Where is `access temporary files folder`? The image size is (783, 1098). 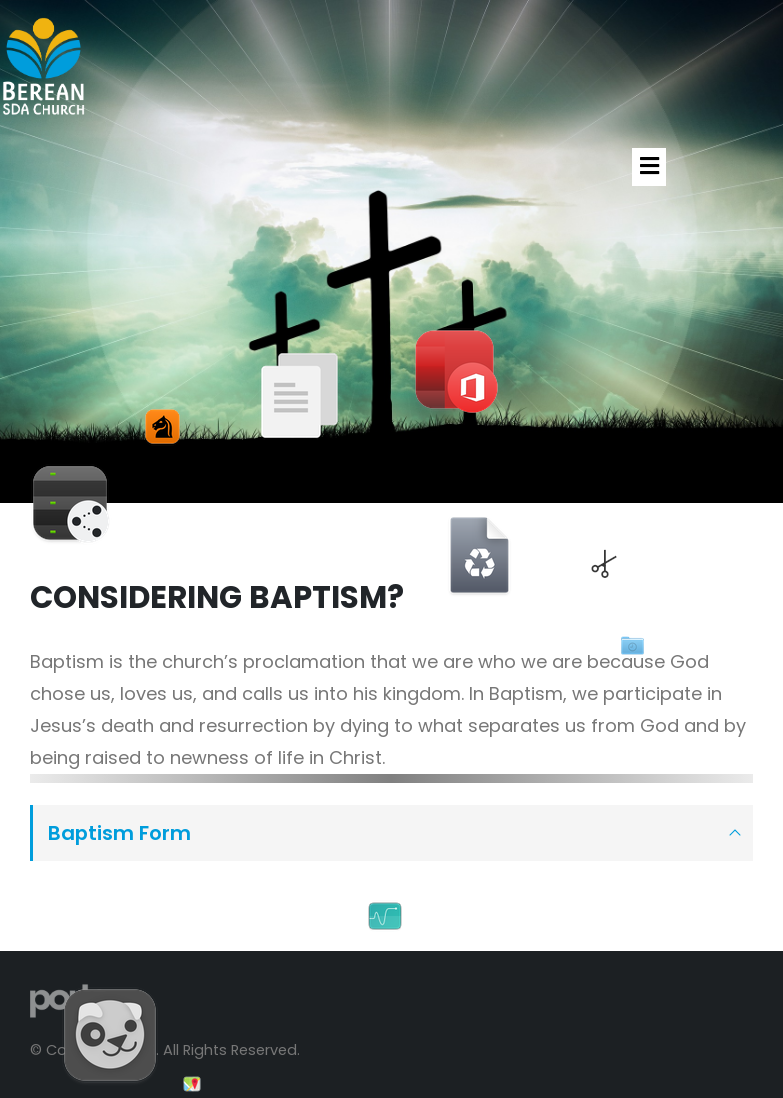
access temporary files folder is located at coordinates (632, 645).